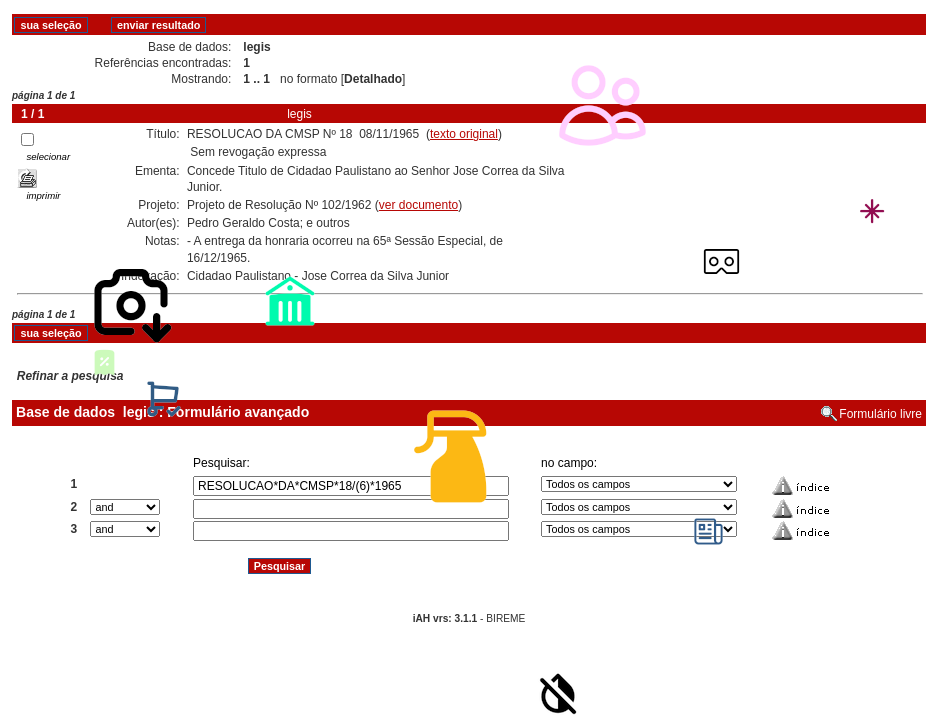  What do you see at coordinates (104, 362) in the screenshot?
I see `view discount or coupon details` at bounding box center [104, 362].